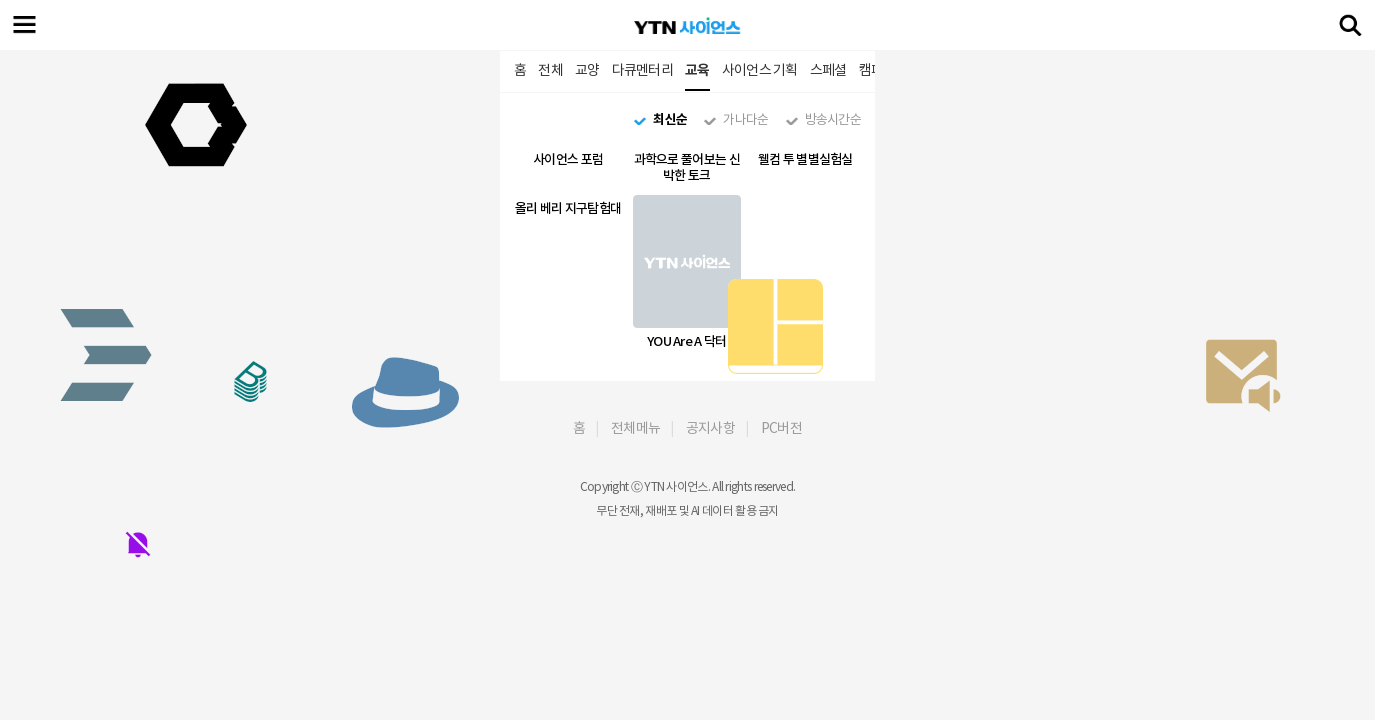 Image resolution: width=1375 pixels, height=720 pixels. Describe the element at coordinates (196, 125) in the screenshot. I see `webcomponents.org logo` at that location.